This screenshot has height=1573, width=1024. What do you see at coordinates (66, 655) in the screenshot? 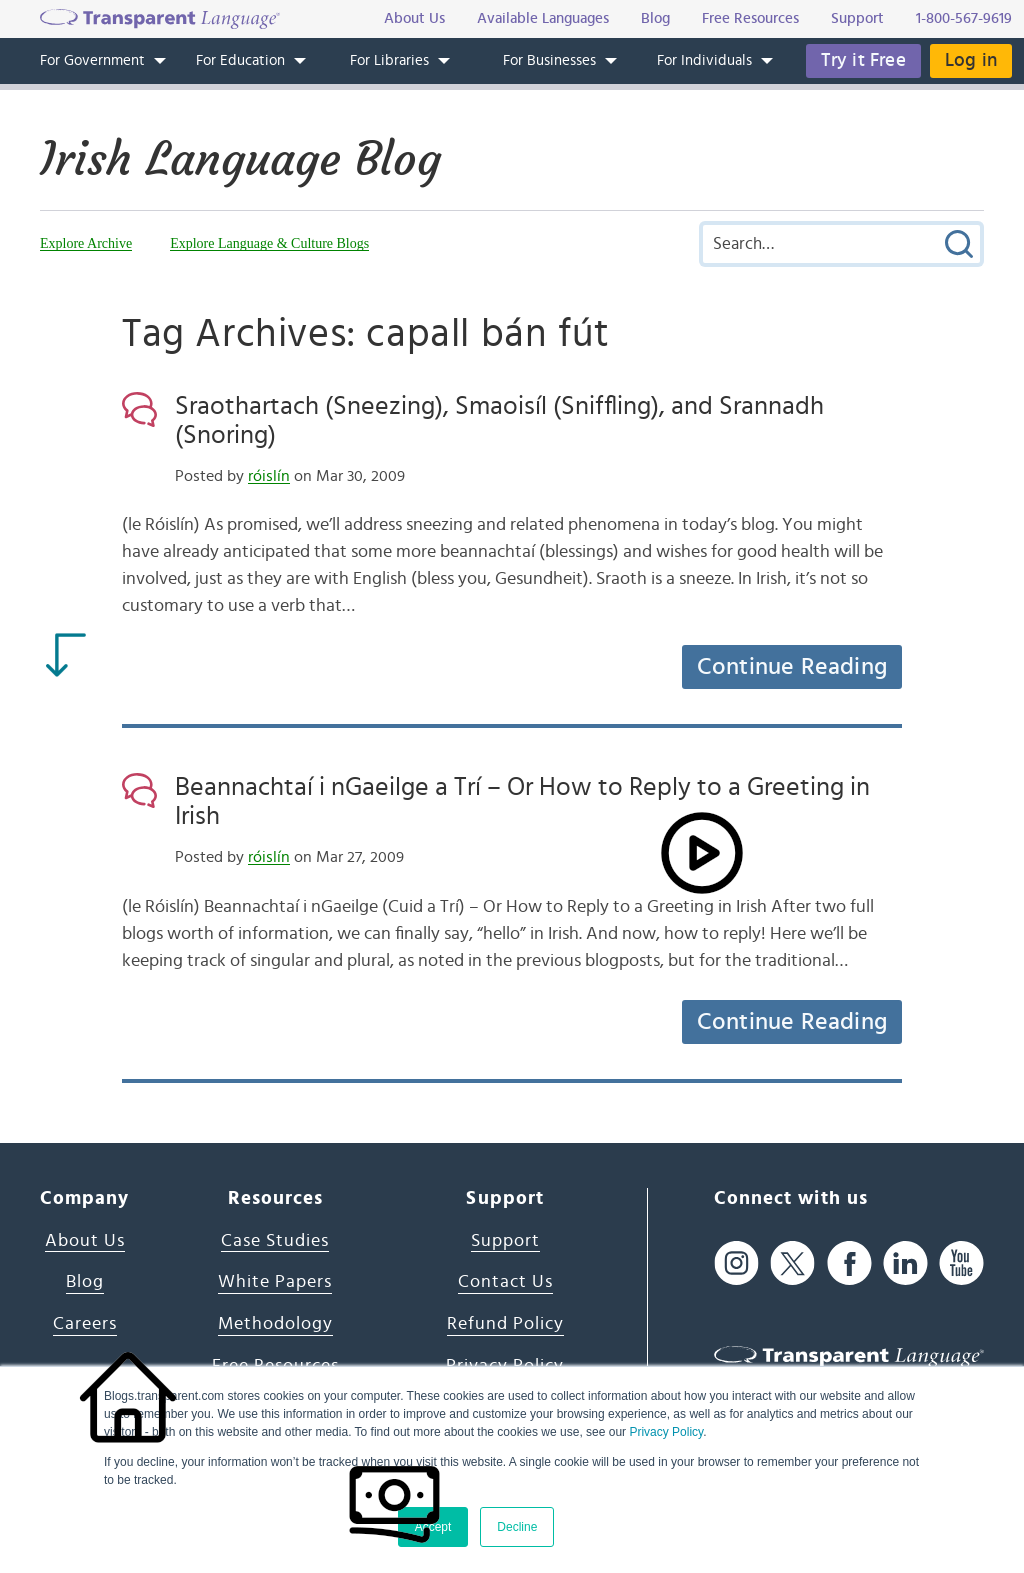
I see `navigate back and down in a menu hierarchy` at bounding box center [66, 655].